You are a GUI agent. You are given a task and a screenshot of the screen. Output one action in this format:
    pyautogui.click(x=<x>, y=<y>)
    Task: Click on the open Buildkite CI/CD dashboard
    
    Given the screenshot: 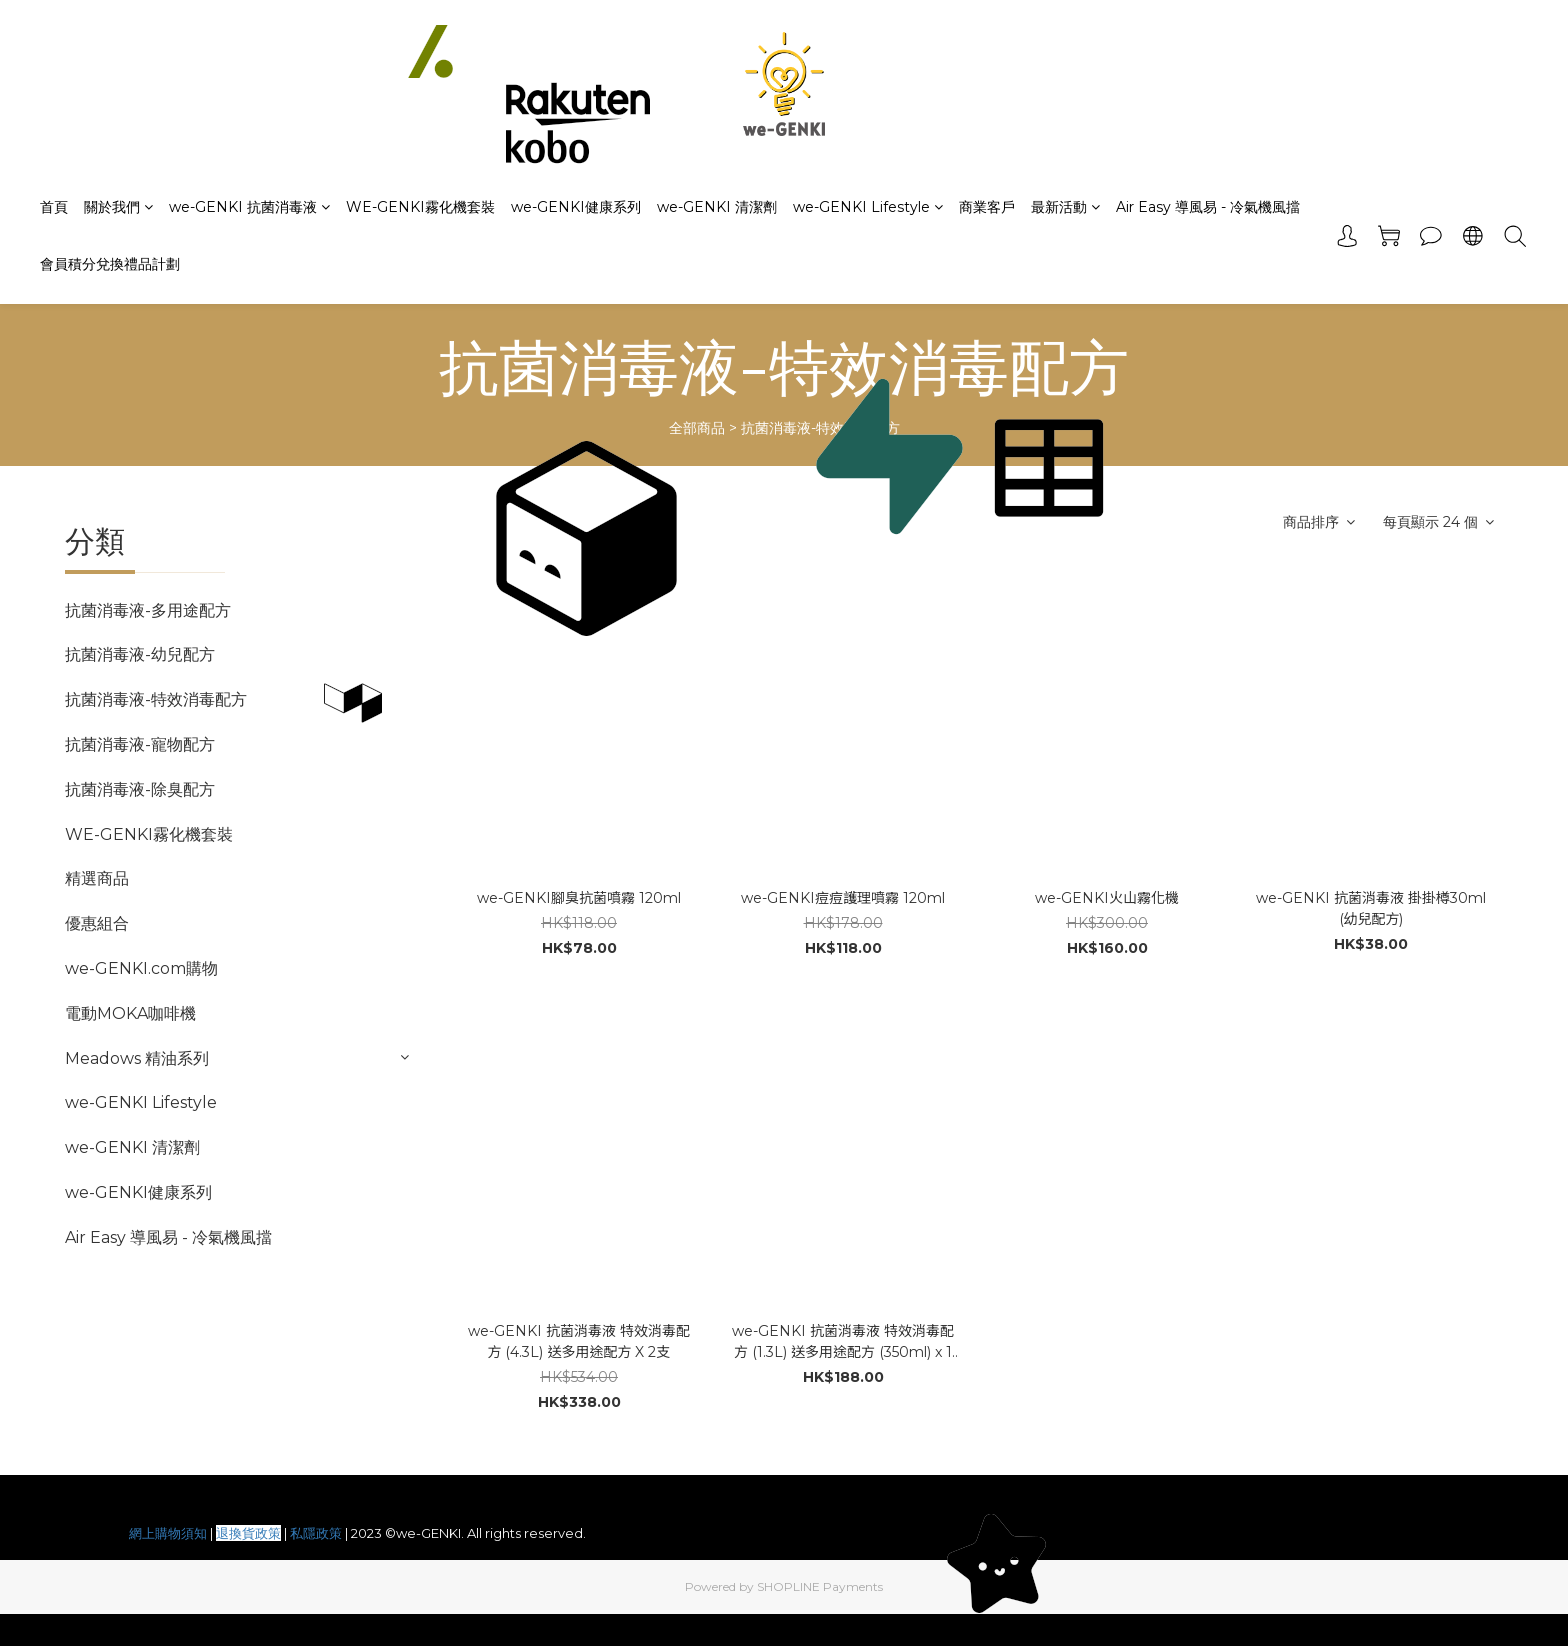 What is the action you would take?
    pyautogui.click(x=353, y=703)
    